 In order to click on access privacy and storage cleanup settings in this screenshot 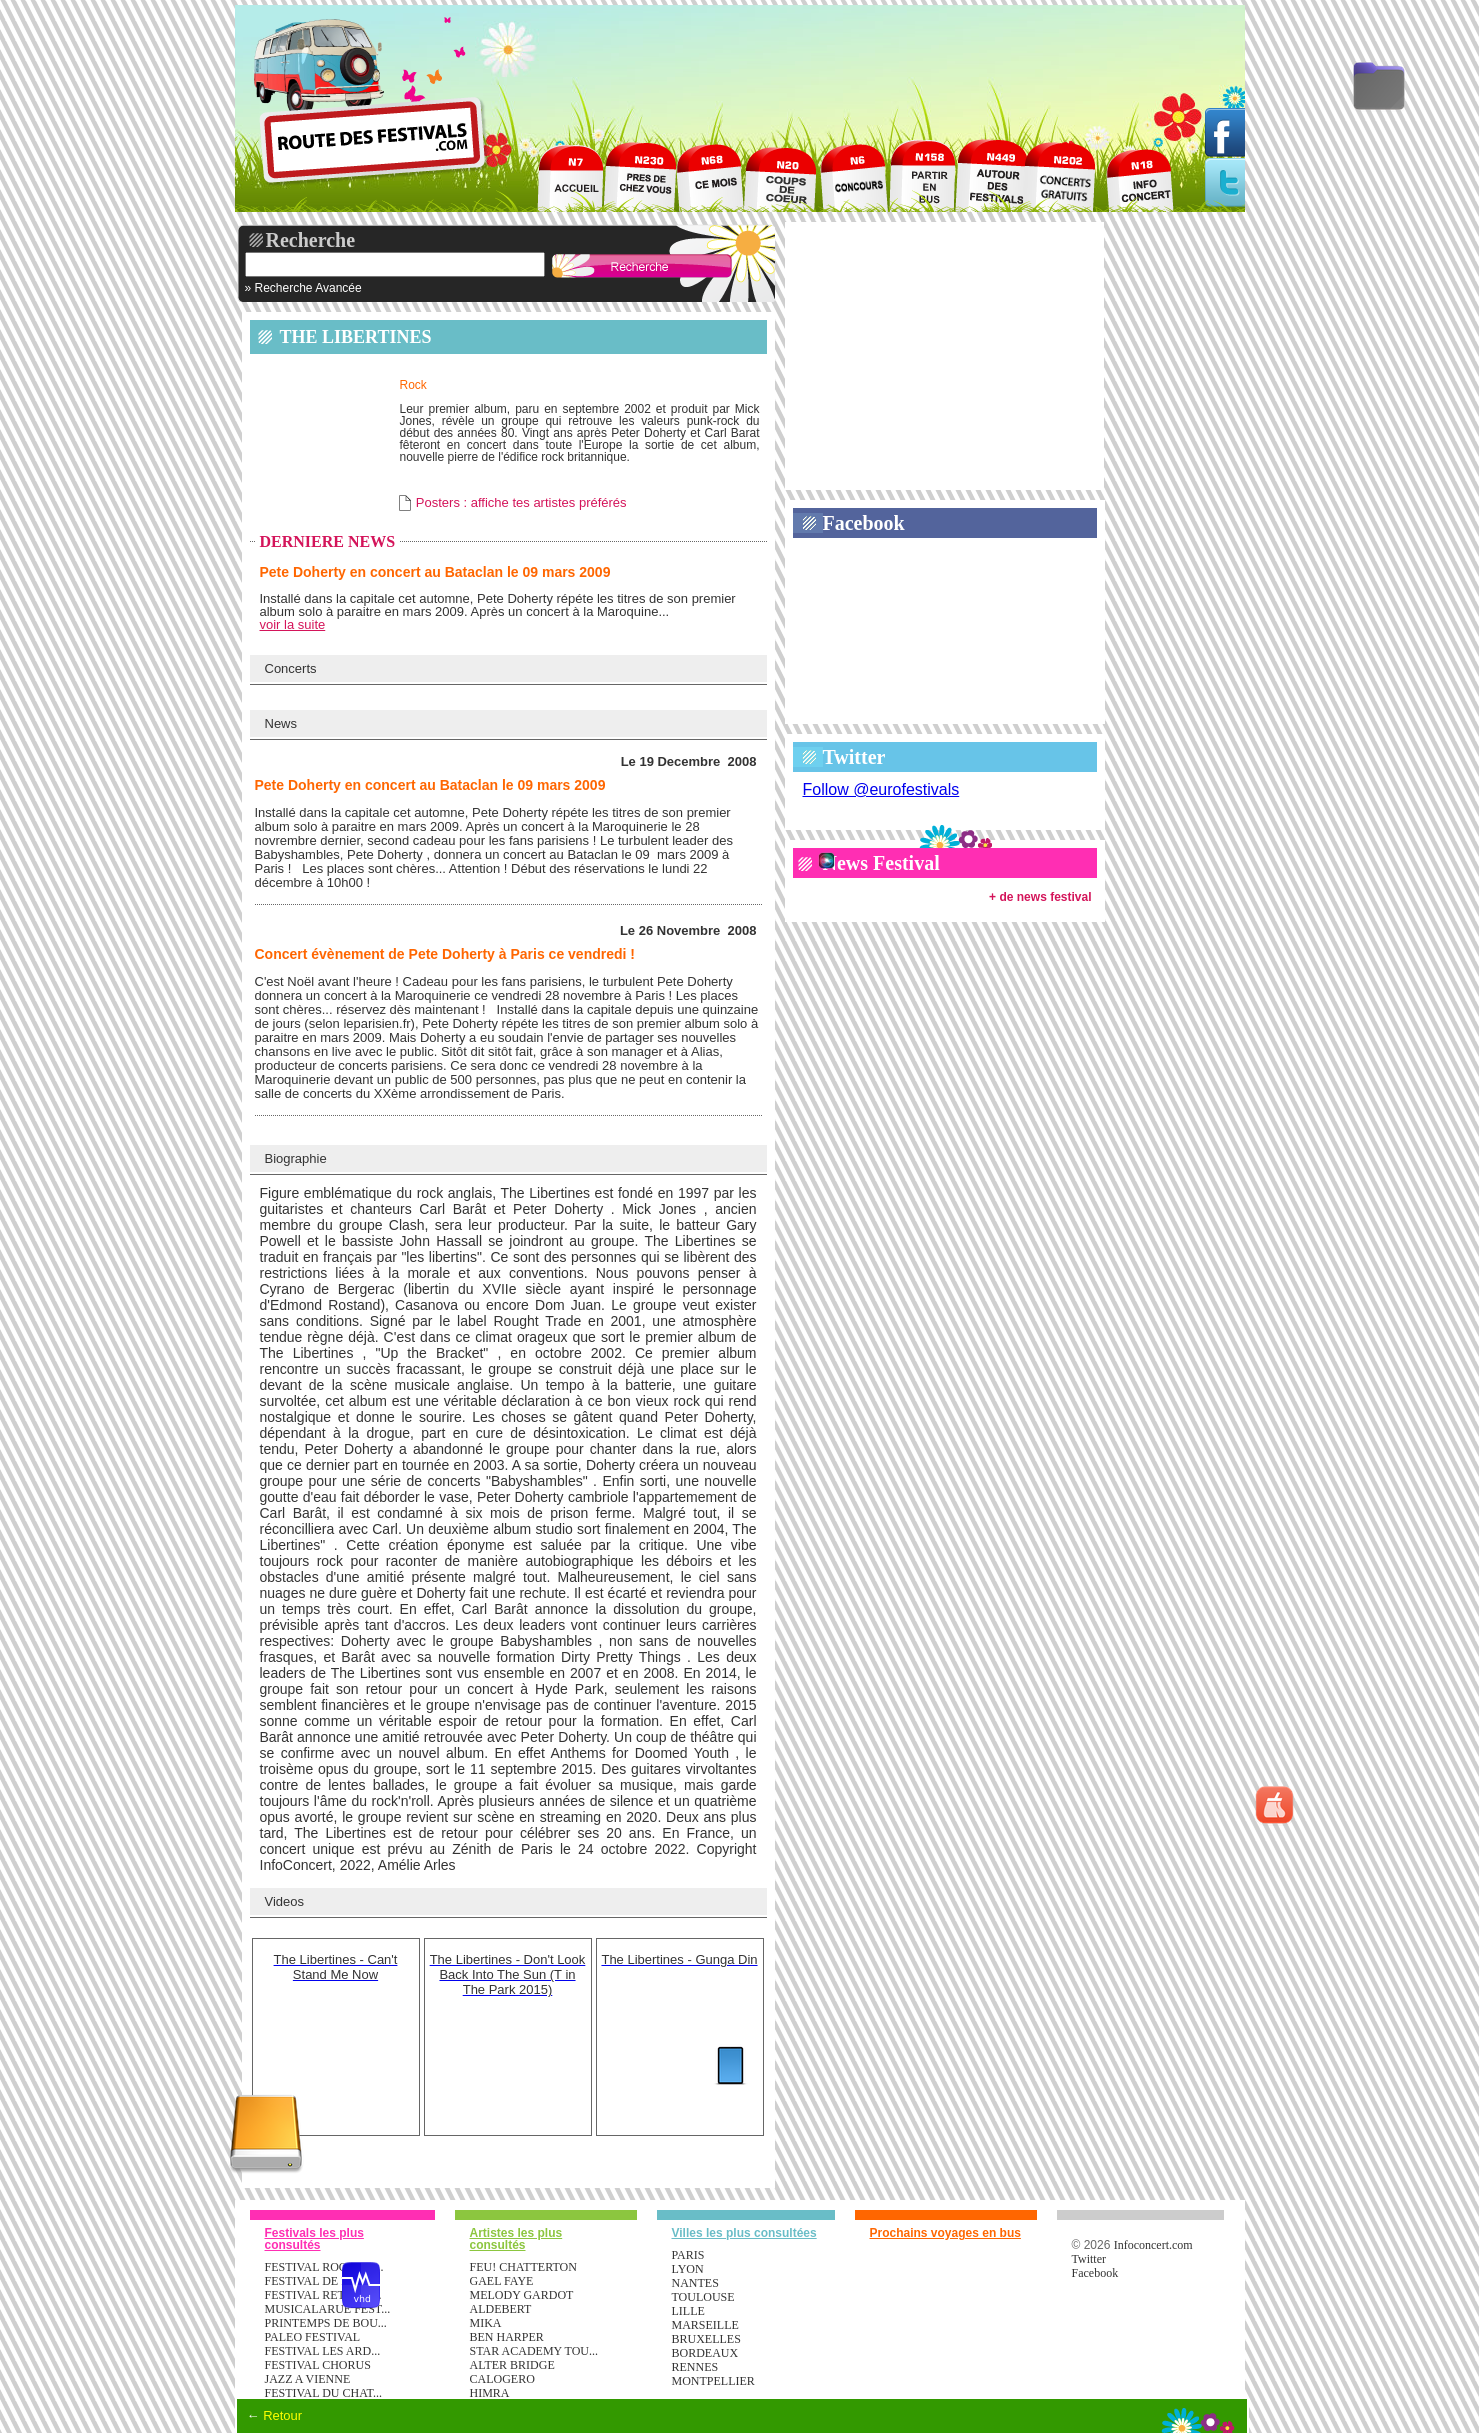, I will do `click(1274, 1805)`.